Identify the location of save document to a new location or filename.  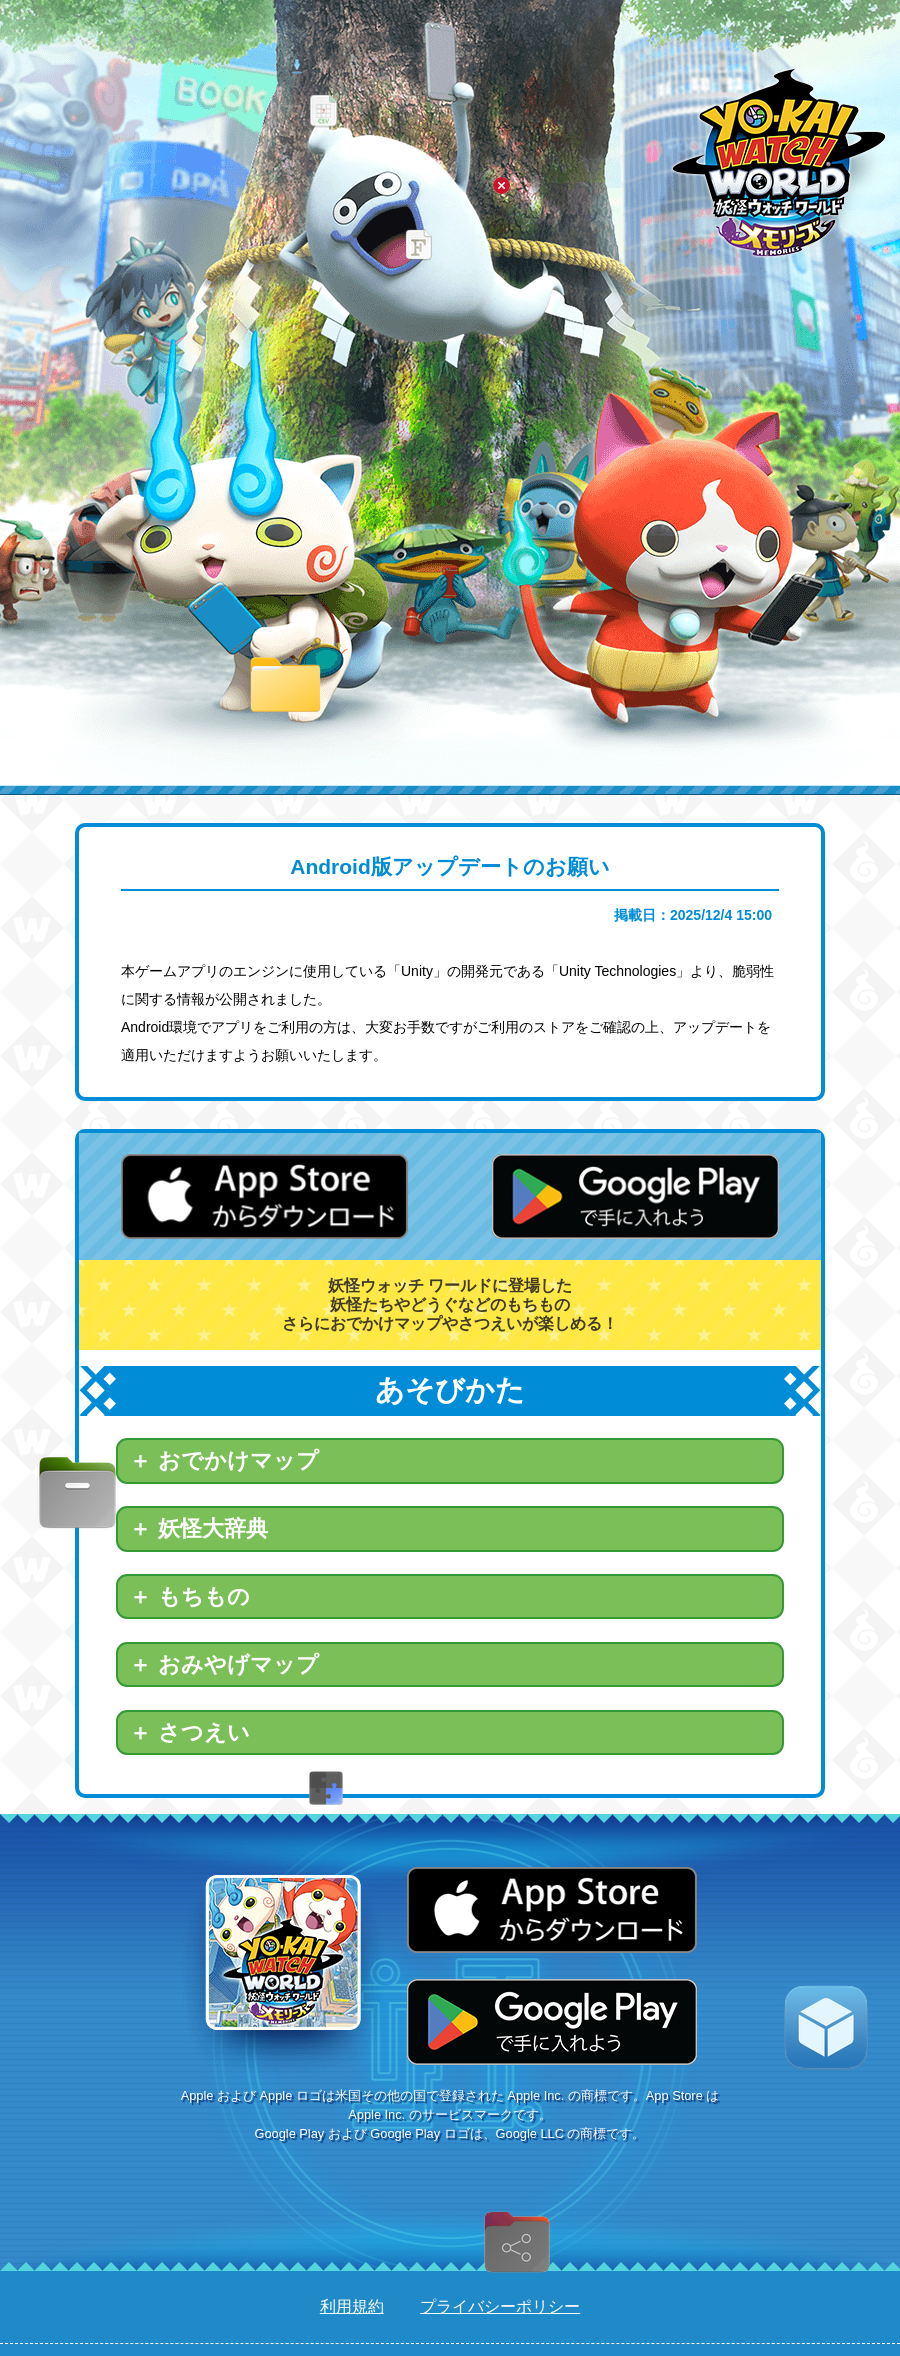
(297, 65).